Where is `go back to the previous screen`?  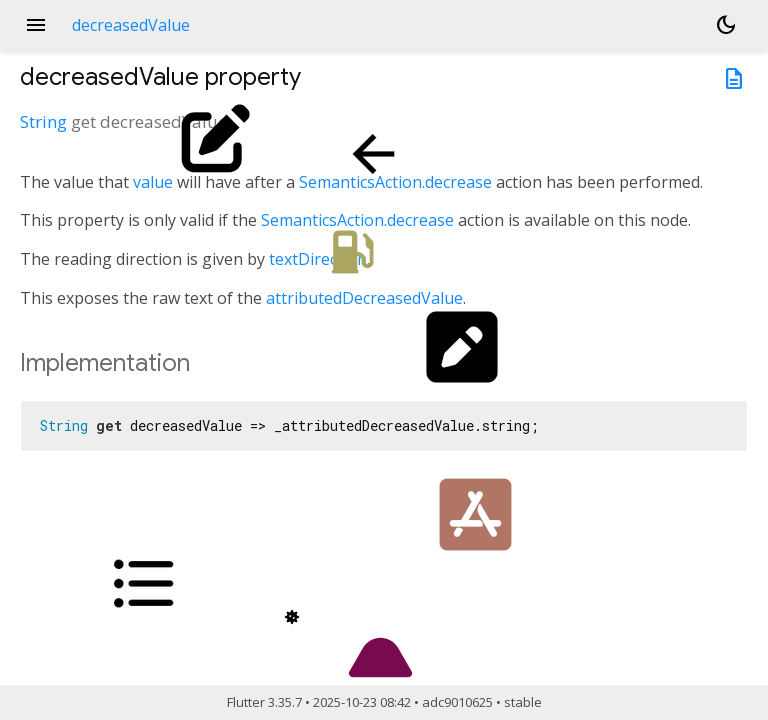 go back to the previous screen is located at coordinates (374, 154).